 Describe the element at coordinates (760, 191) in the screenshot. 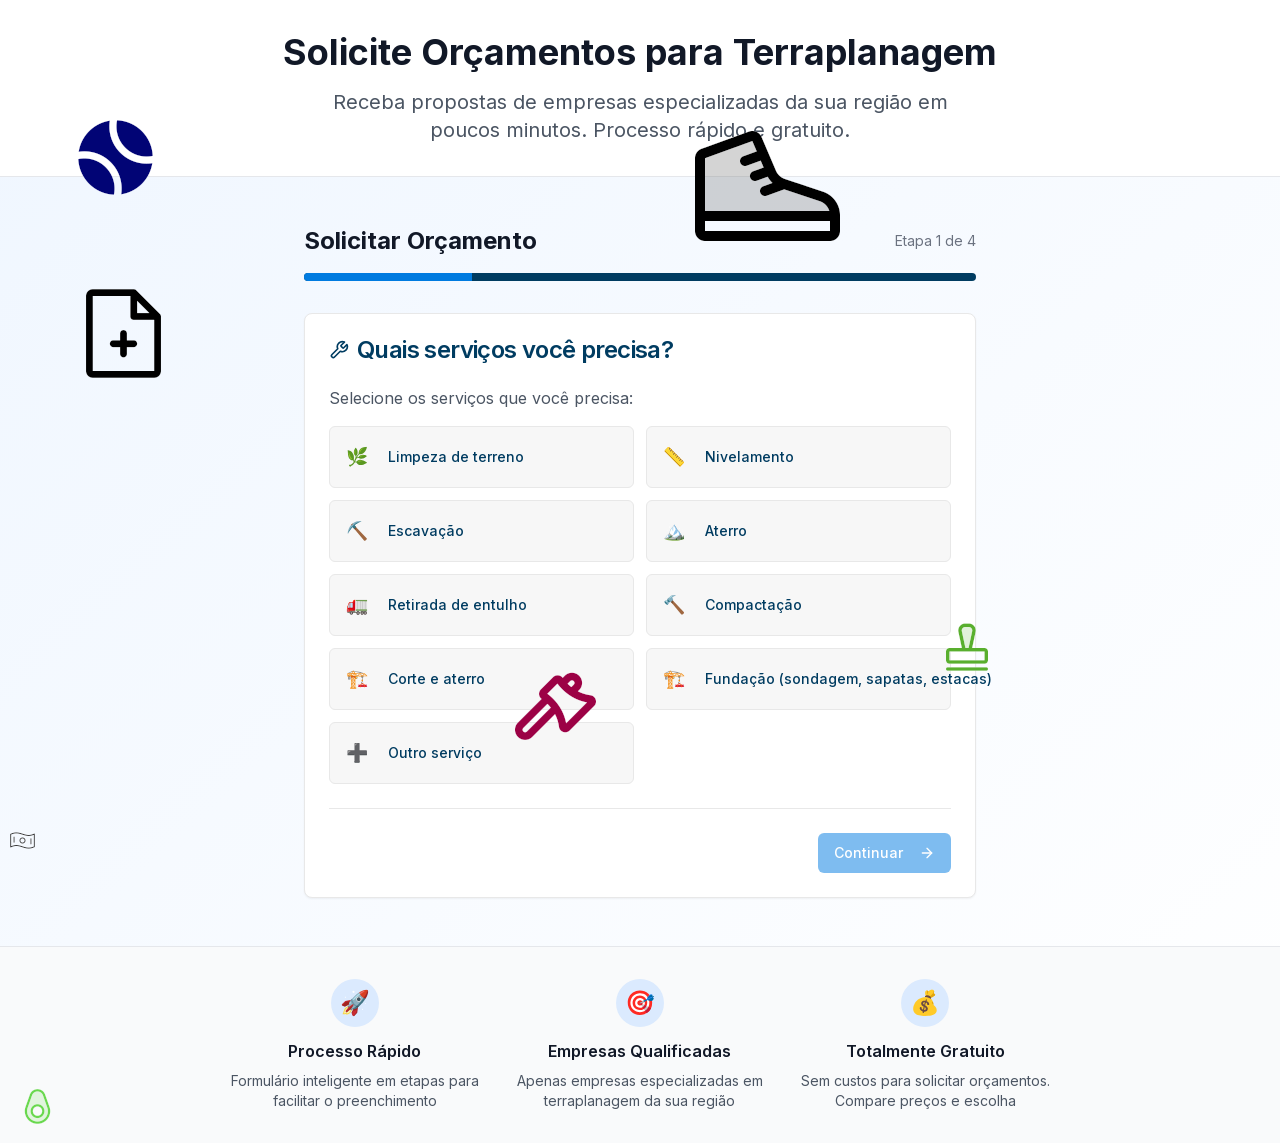

I see `access footwear or shoe category` at that location.